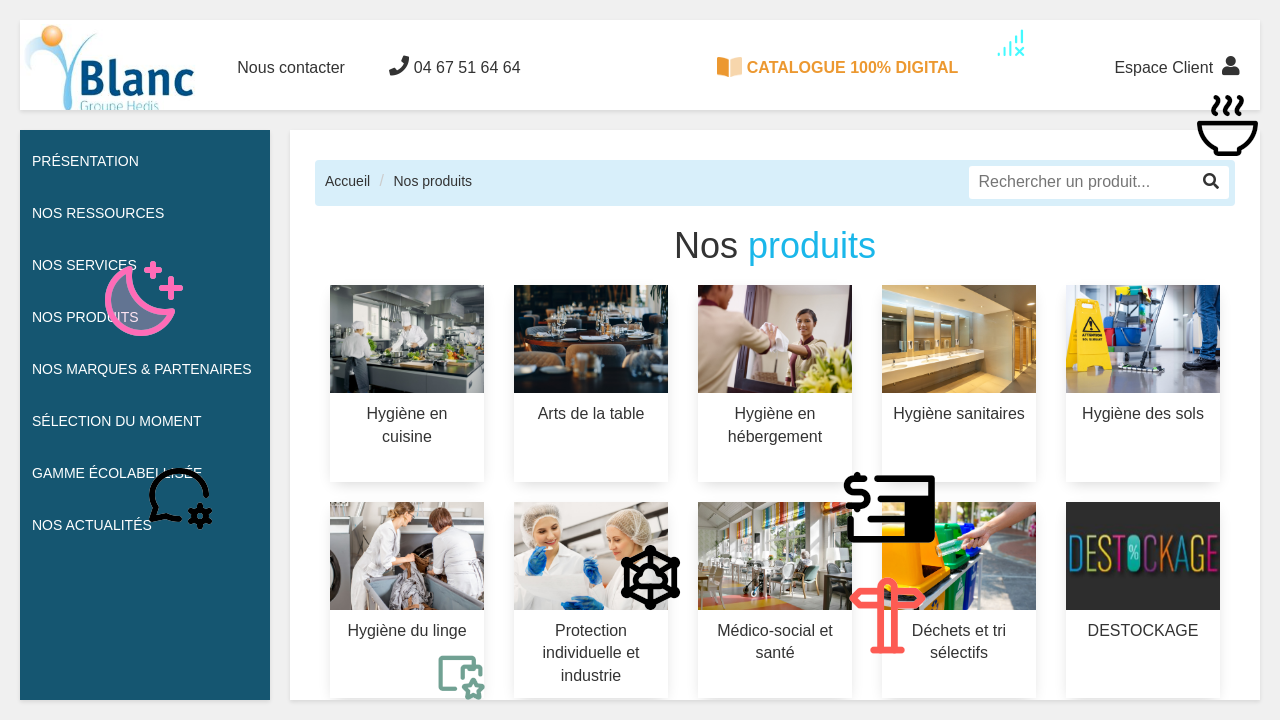 The height and width of the screenshot is (720, 1280). What do you see at coordinates (891, 509) in the screenshot?
I see `view or access invoices` at bounding box center [891, 509].